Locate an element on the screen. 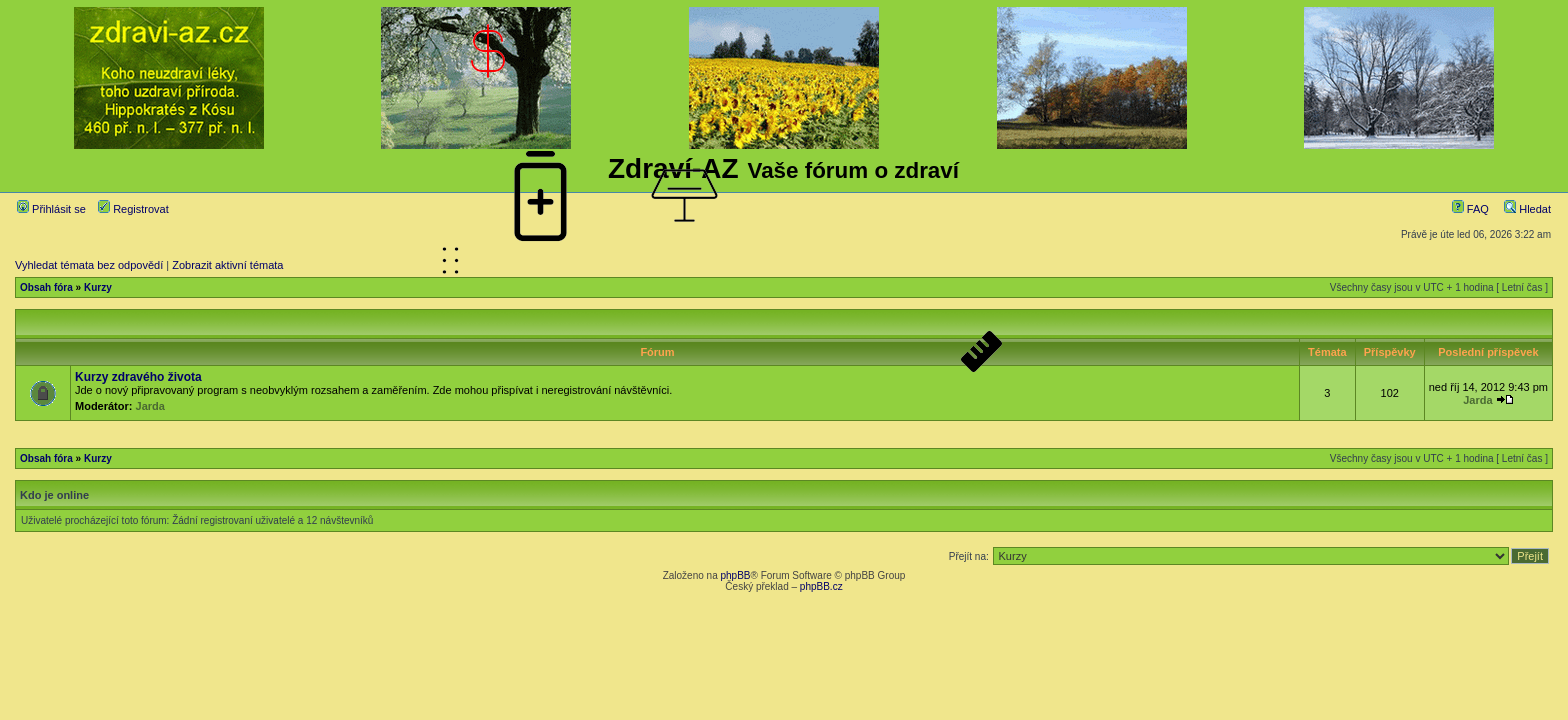  drag to reorder items is located at coordinates (450, 260).